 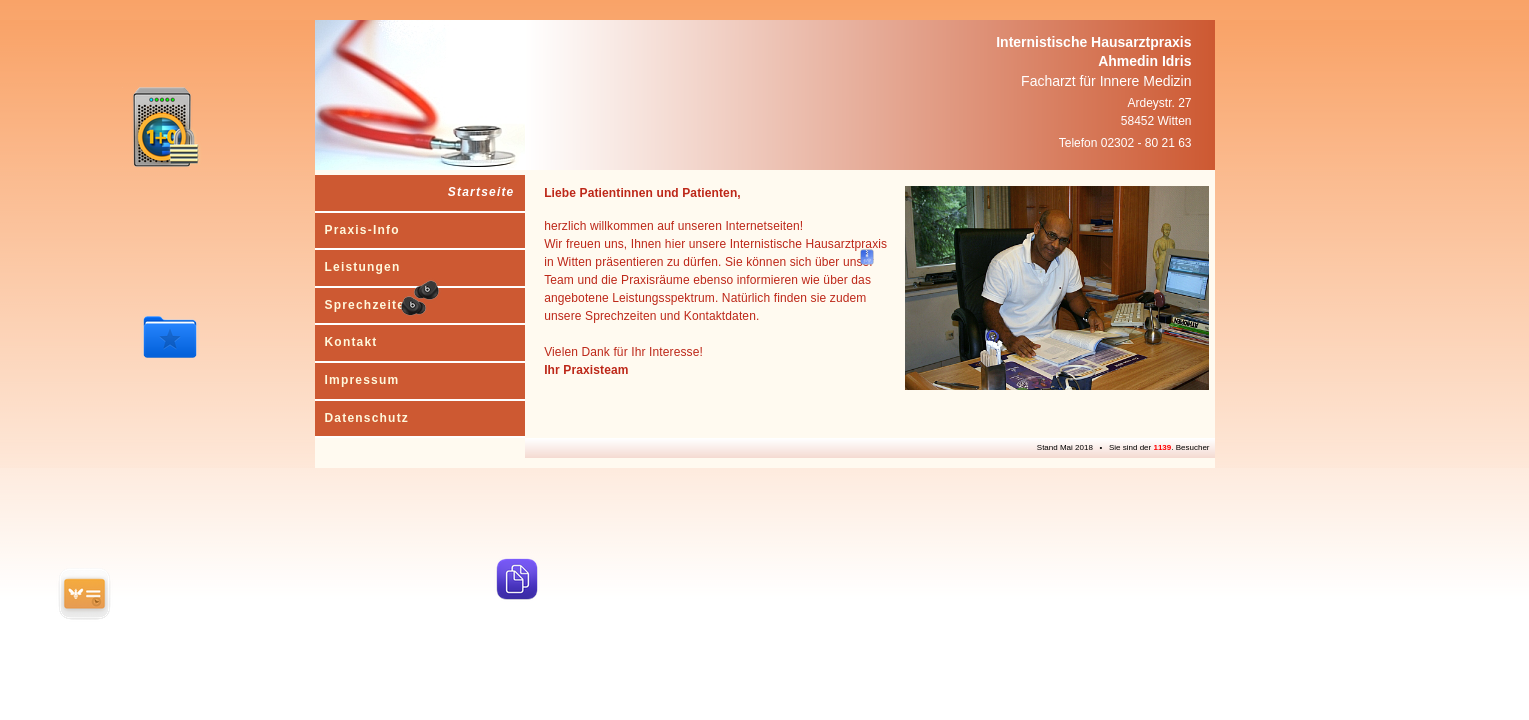 I want to click on a gzip compressed archive file, so click(x=867, y=257).